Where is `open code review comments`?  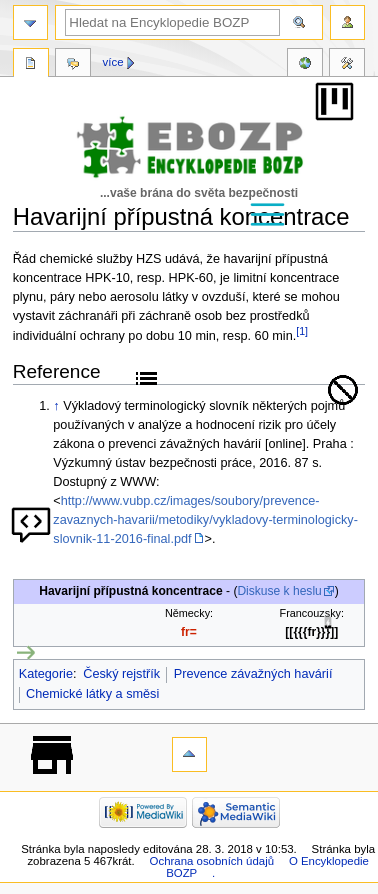 open code review comments is located at coordinates (31, 524).